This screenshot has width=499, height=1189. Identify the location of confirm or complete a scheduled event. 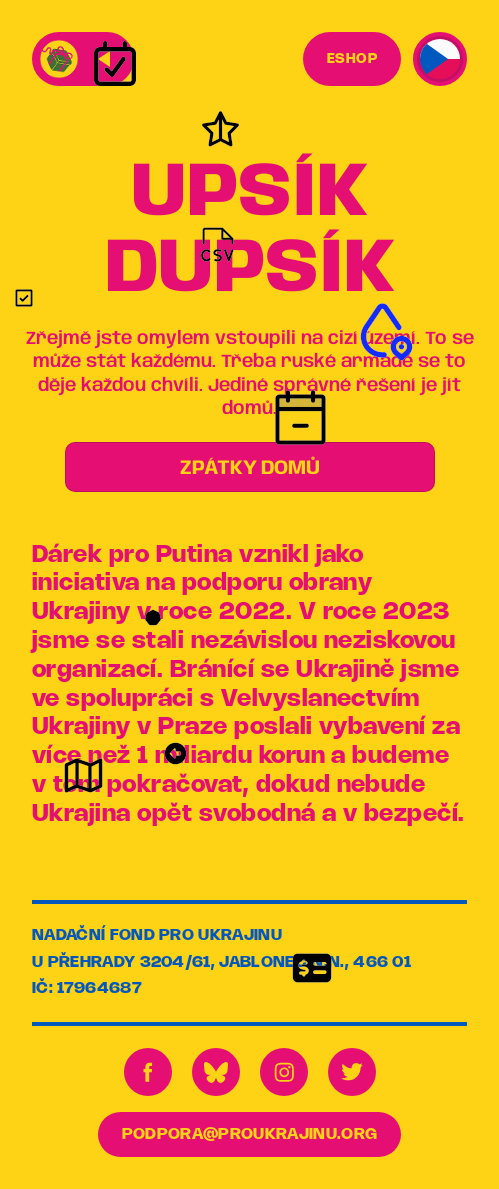
(115, 65).